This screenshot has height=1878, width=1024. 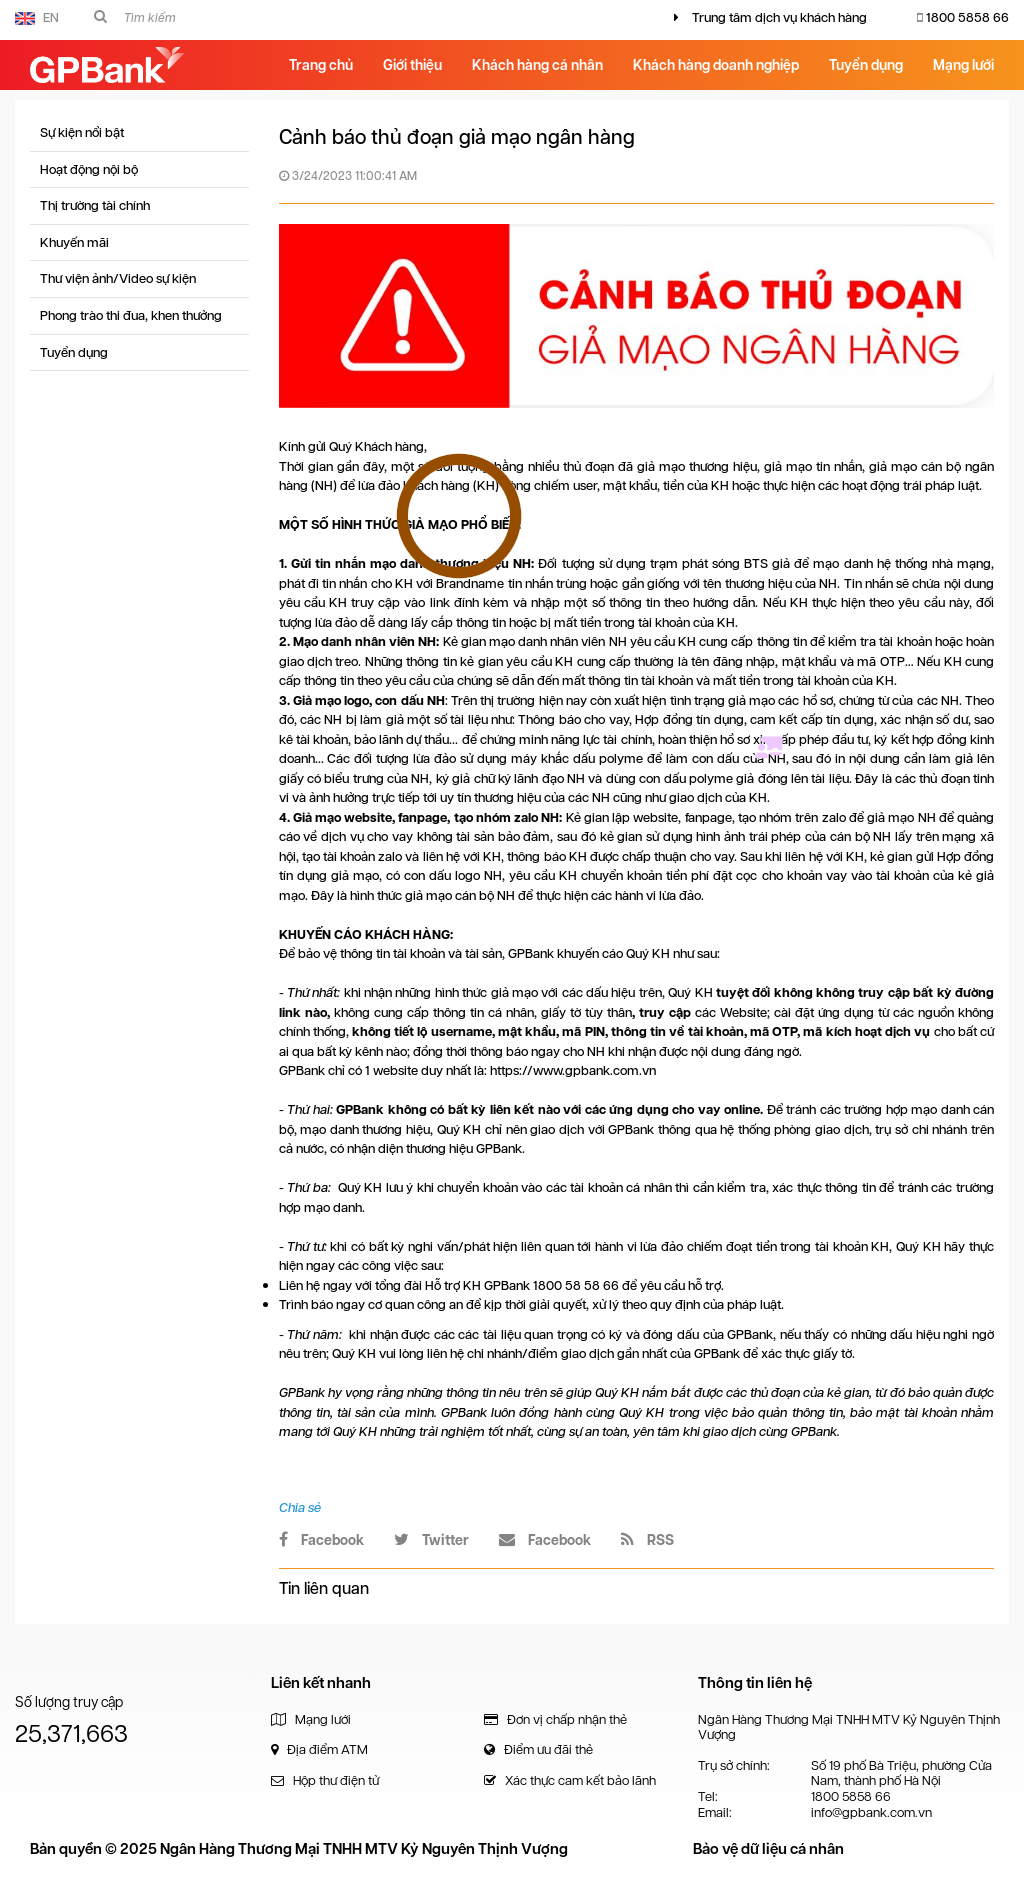 I want to click on unselected option in a radio button group, so click(x=459, y=516).